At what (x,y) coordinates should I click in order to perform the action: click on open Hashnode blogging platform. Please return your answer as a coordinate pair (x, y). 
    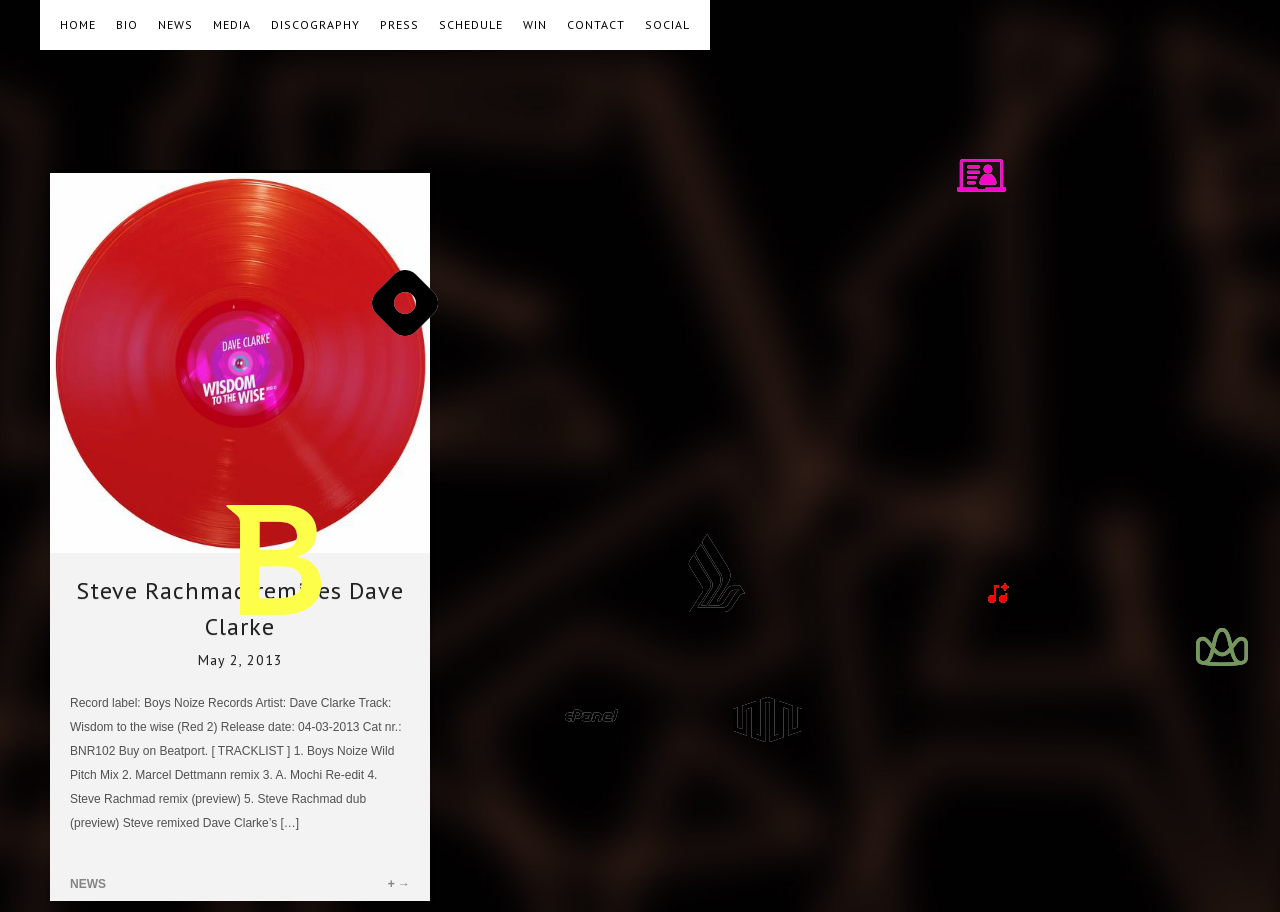
    Looking at the image, I should click on (405, 303).